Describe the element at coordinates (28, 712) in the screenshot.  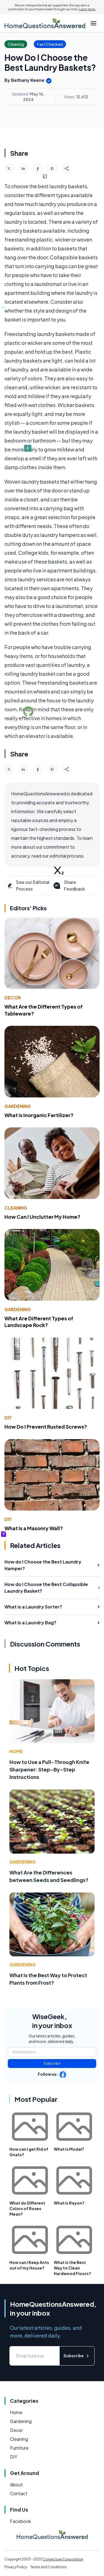
I see `link to GitHub repository` at that location.